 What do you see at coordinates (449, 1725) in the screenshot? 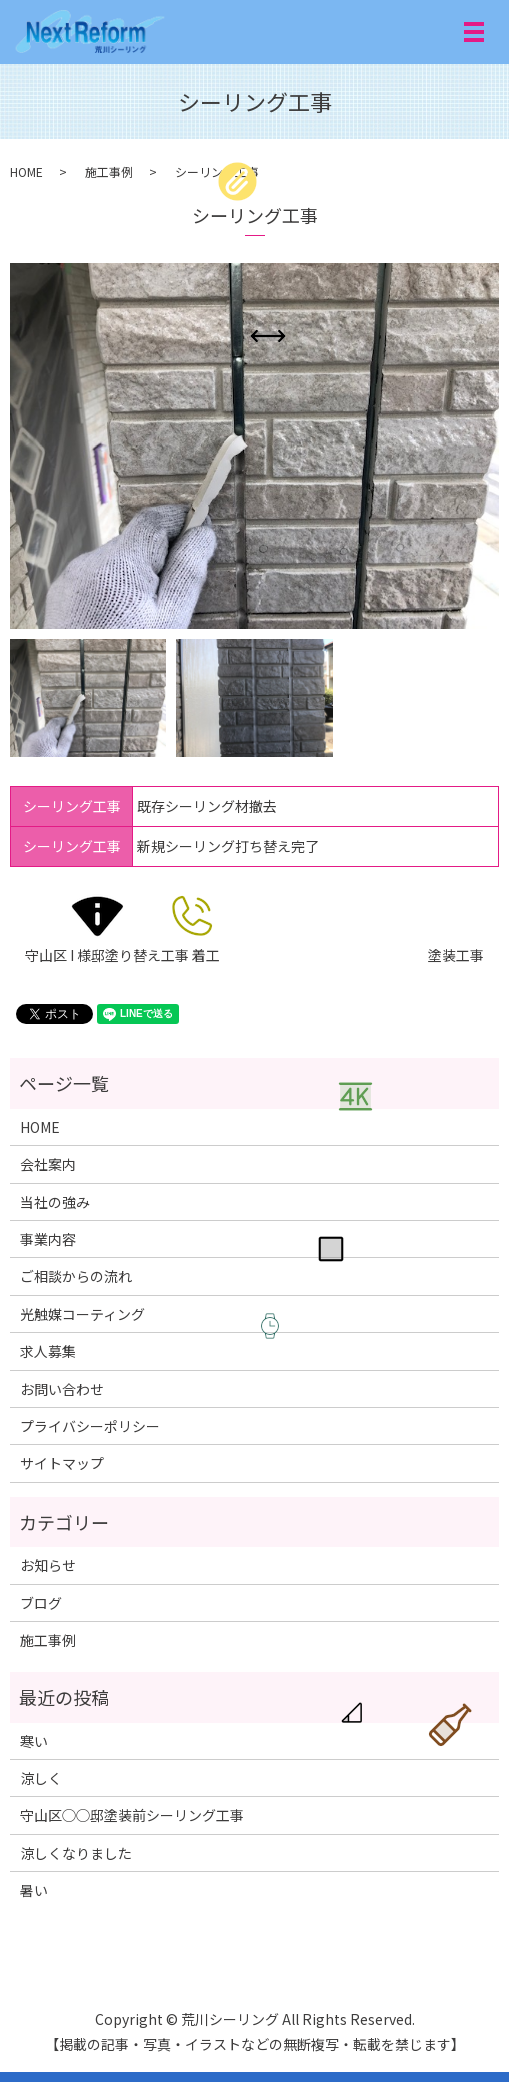
I see `browse alcoholic beverage options` at bounding box center [449, 1725].